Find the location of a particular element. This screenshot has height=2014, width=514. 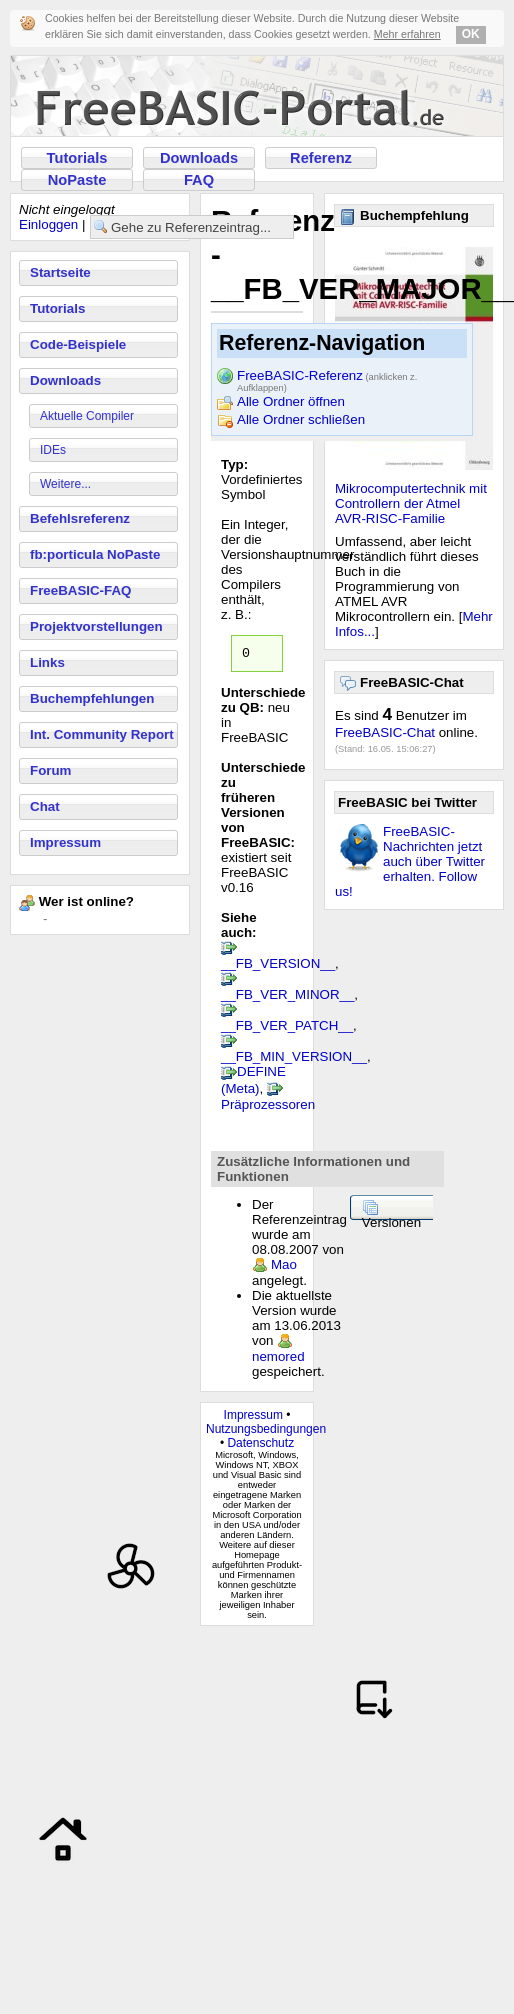

download an ebook or publication is located at coordinates (373, 1697).